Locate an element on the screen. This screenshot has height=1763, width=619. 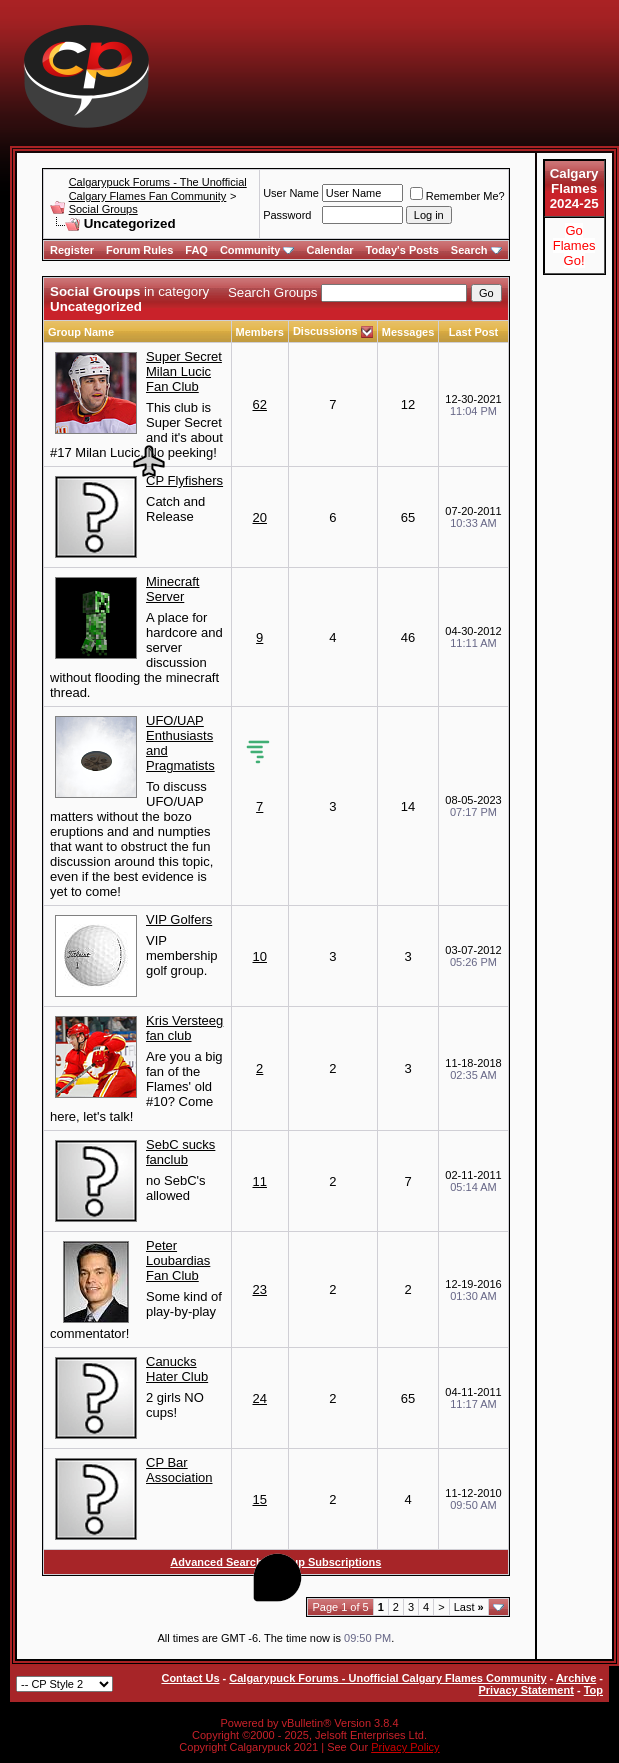
open chat or messaging is located at coordinates (276, 1578).